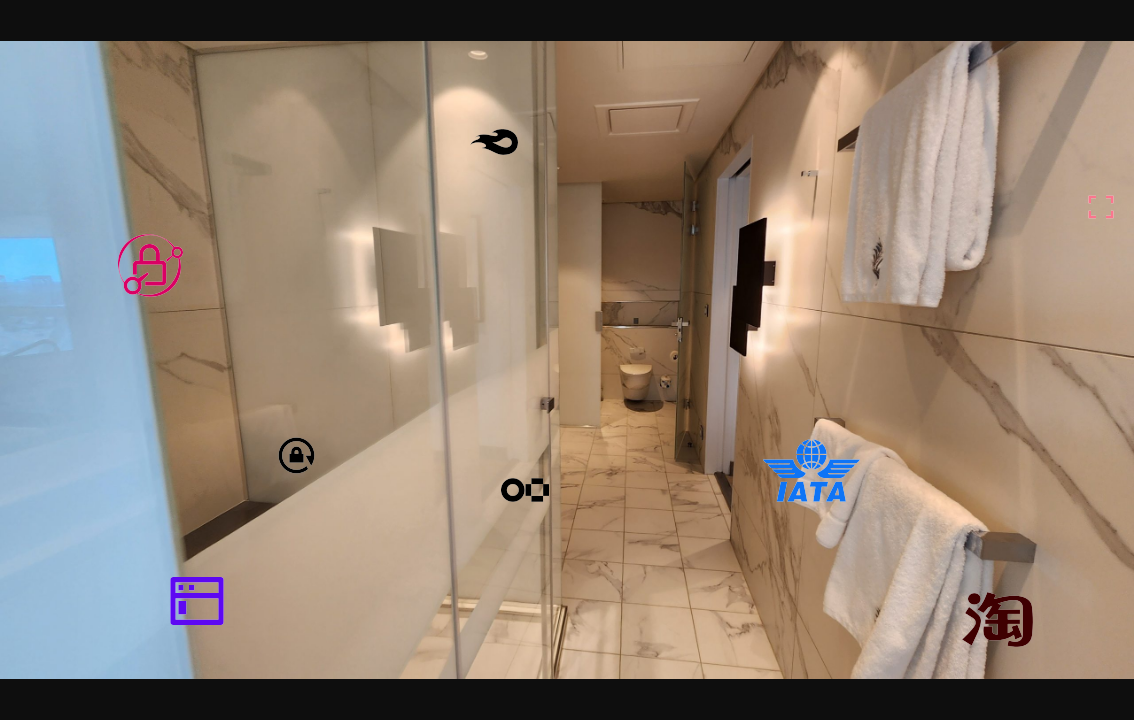 This screenshot has width=1134, height=720. Describe the element at coordinates (997, 619) in the screenshot. I see `open the Taobao app` at that location.